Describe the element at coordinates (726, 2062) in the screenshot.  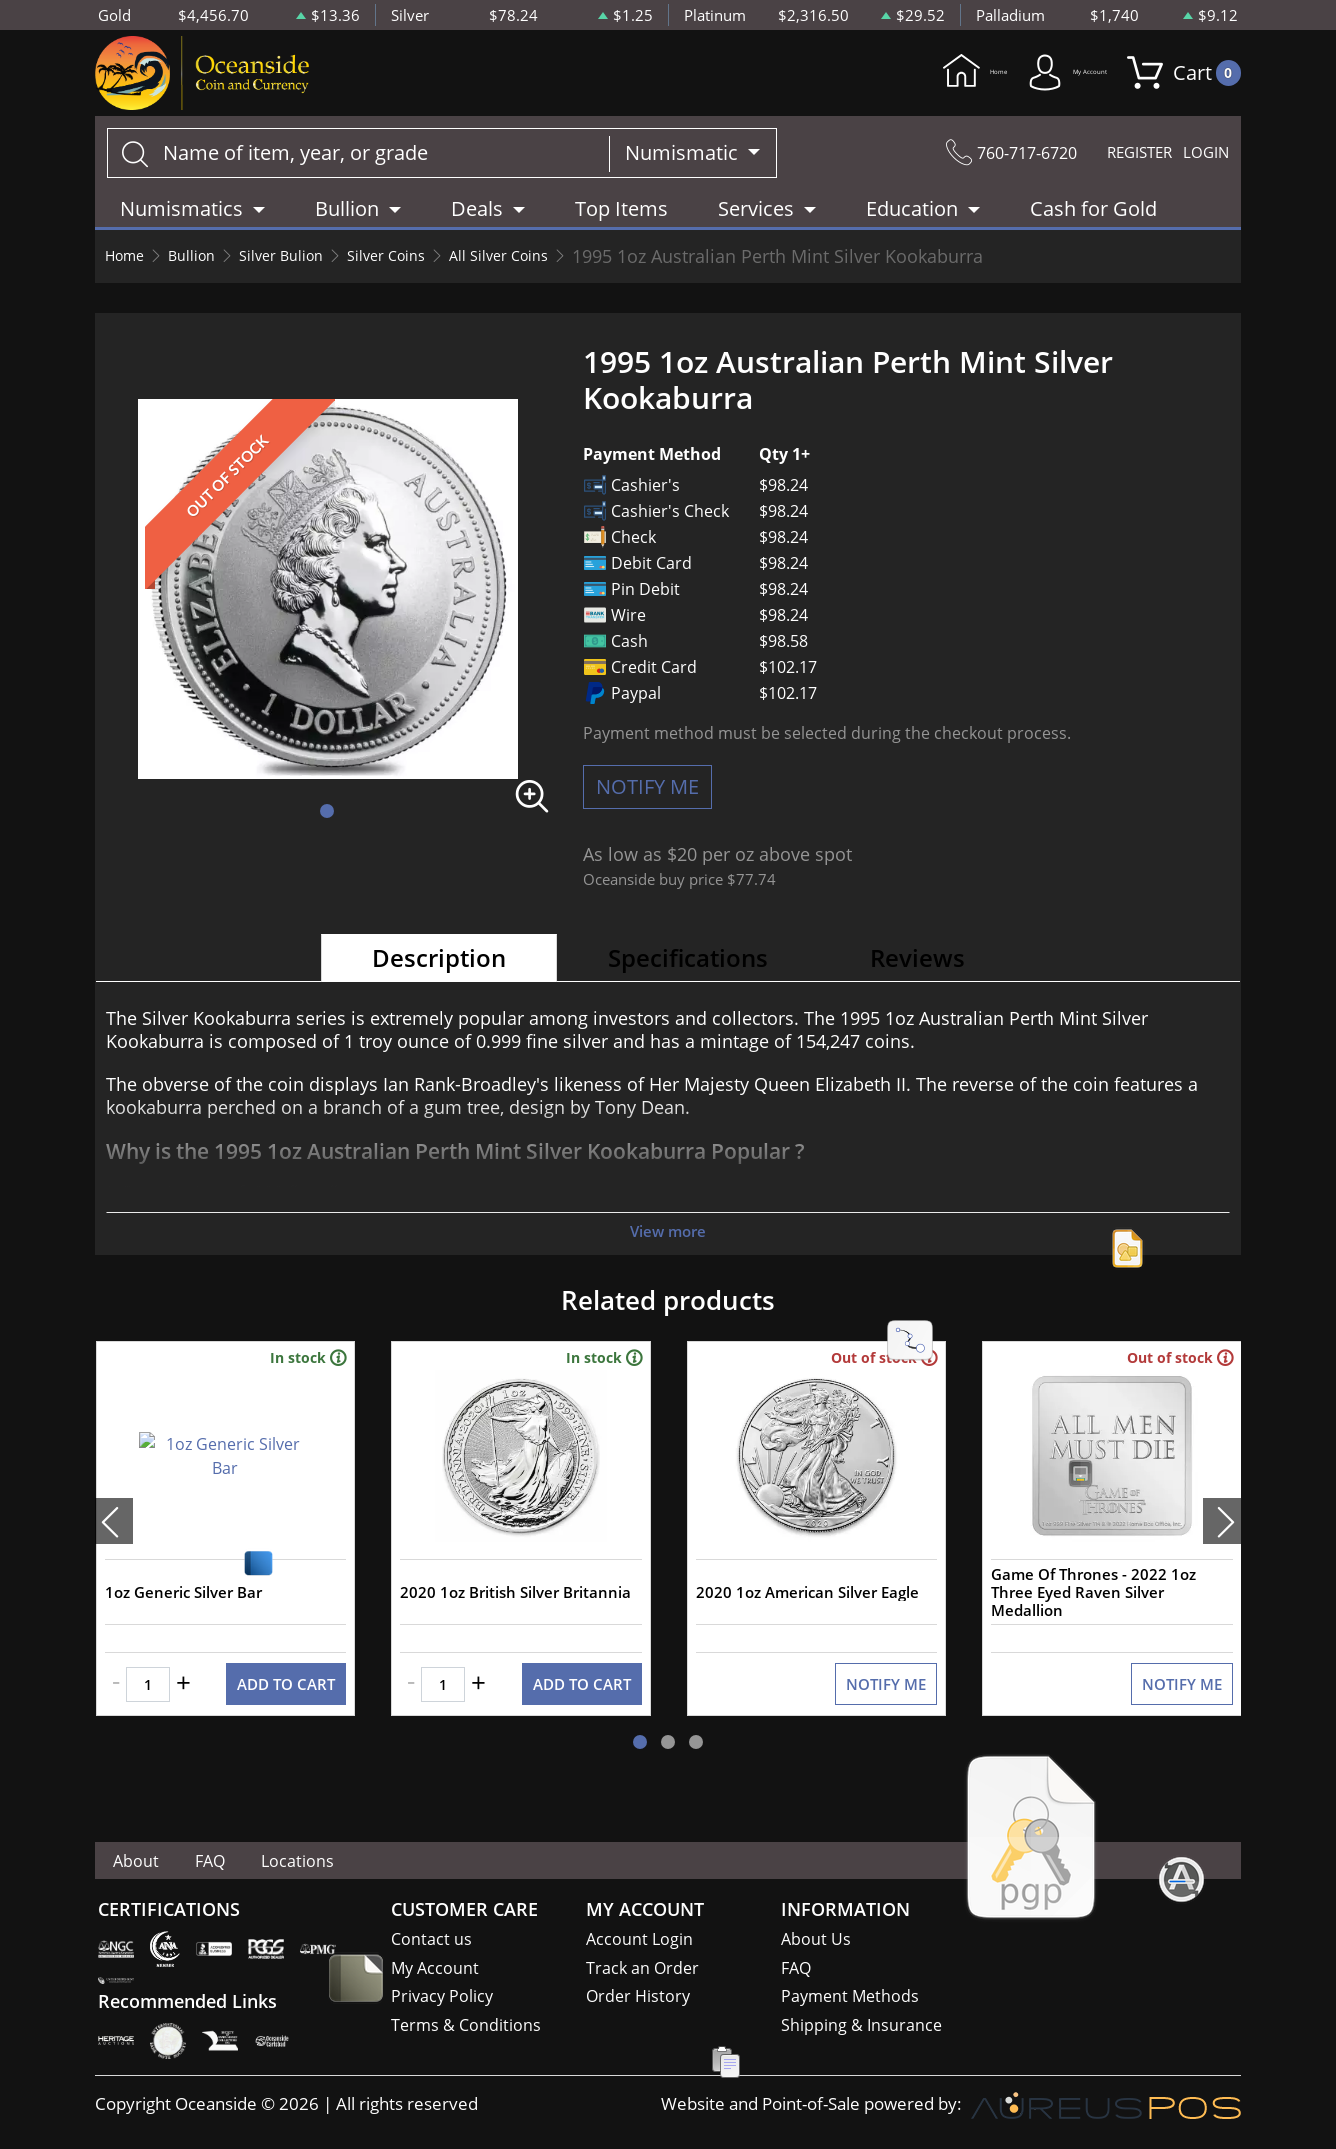
I see `paste copied content from clipboard` at that location.